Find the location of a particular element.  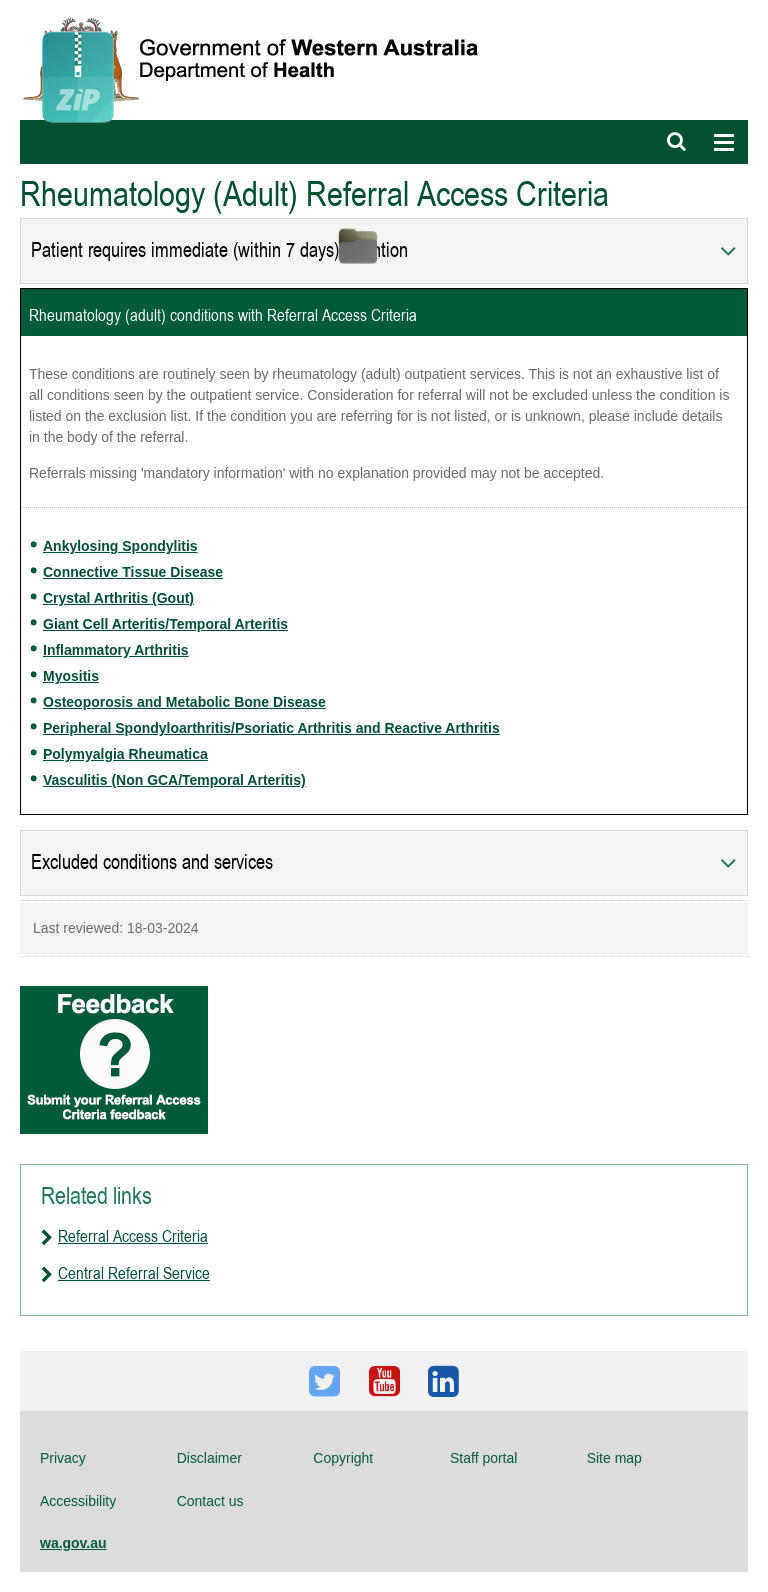

indicates an open folder is located at coordinates (358, 246).